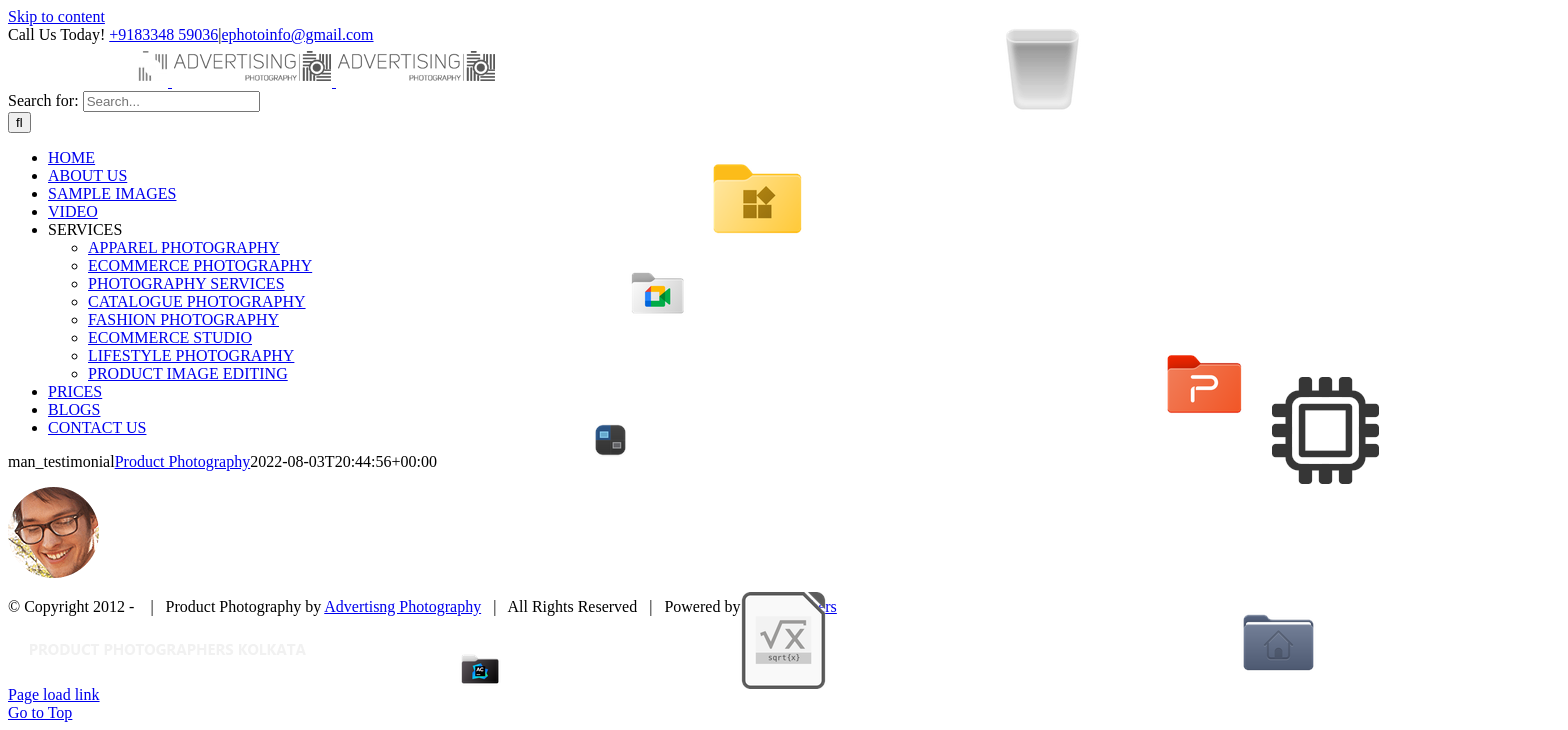 The height and width of the screenshot is (730, 1568). Describe the element at coordinates (657, 294) in the screenshot. I see `open folder containing Google Meet files` at that location.